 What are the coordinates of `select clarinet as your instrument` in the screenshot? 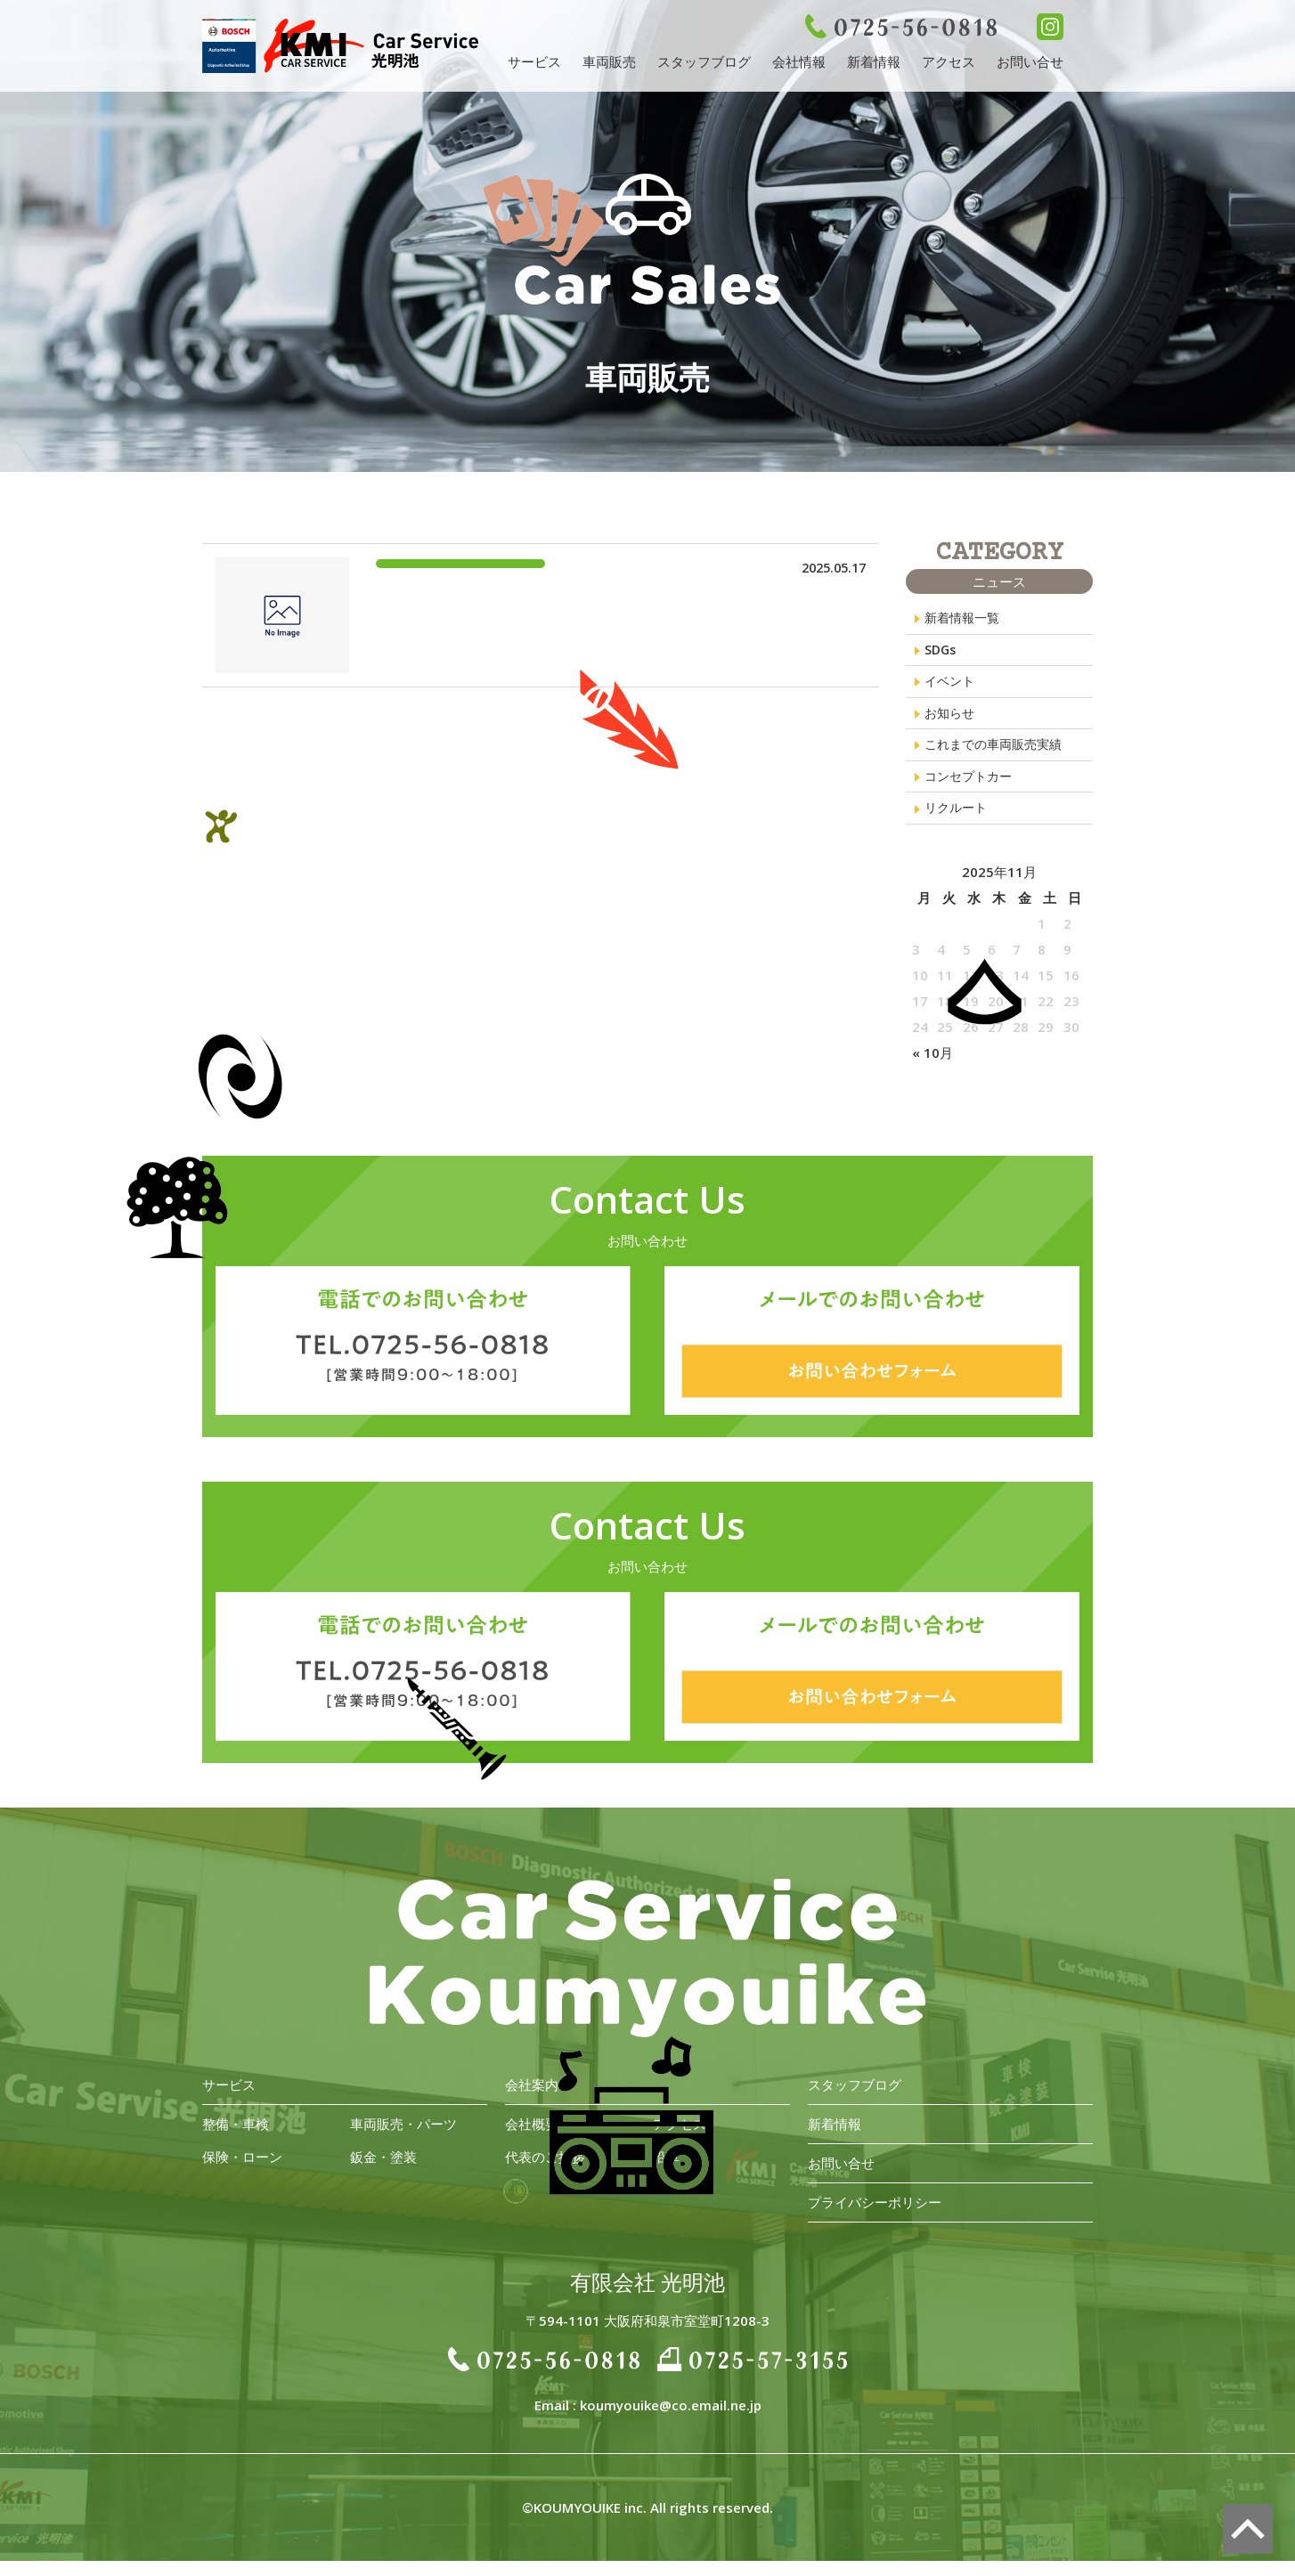 It's located at (457, 1728).